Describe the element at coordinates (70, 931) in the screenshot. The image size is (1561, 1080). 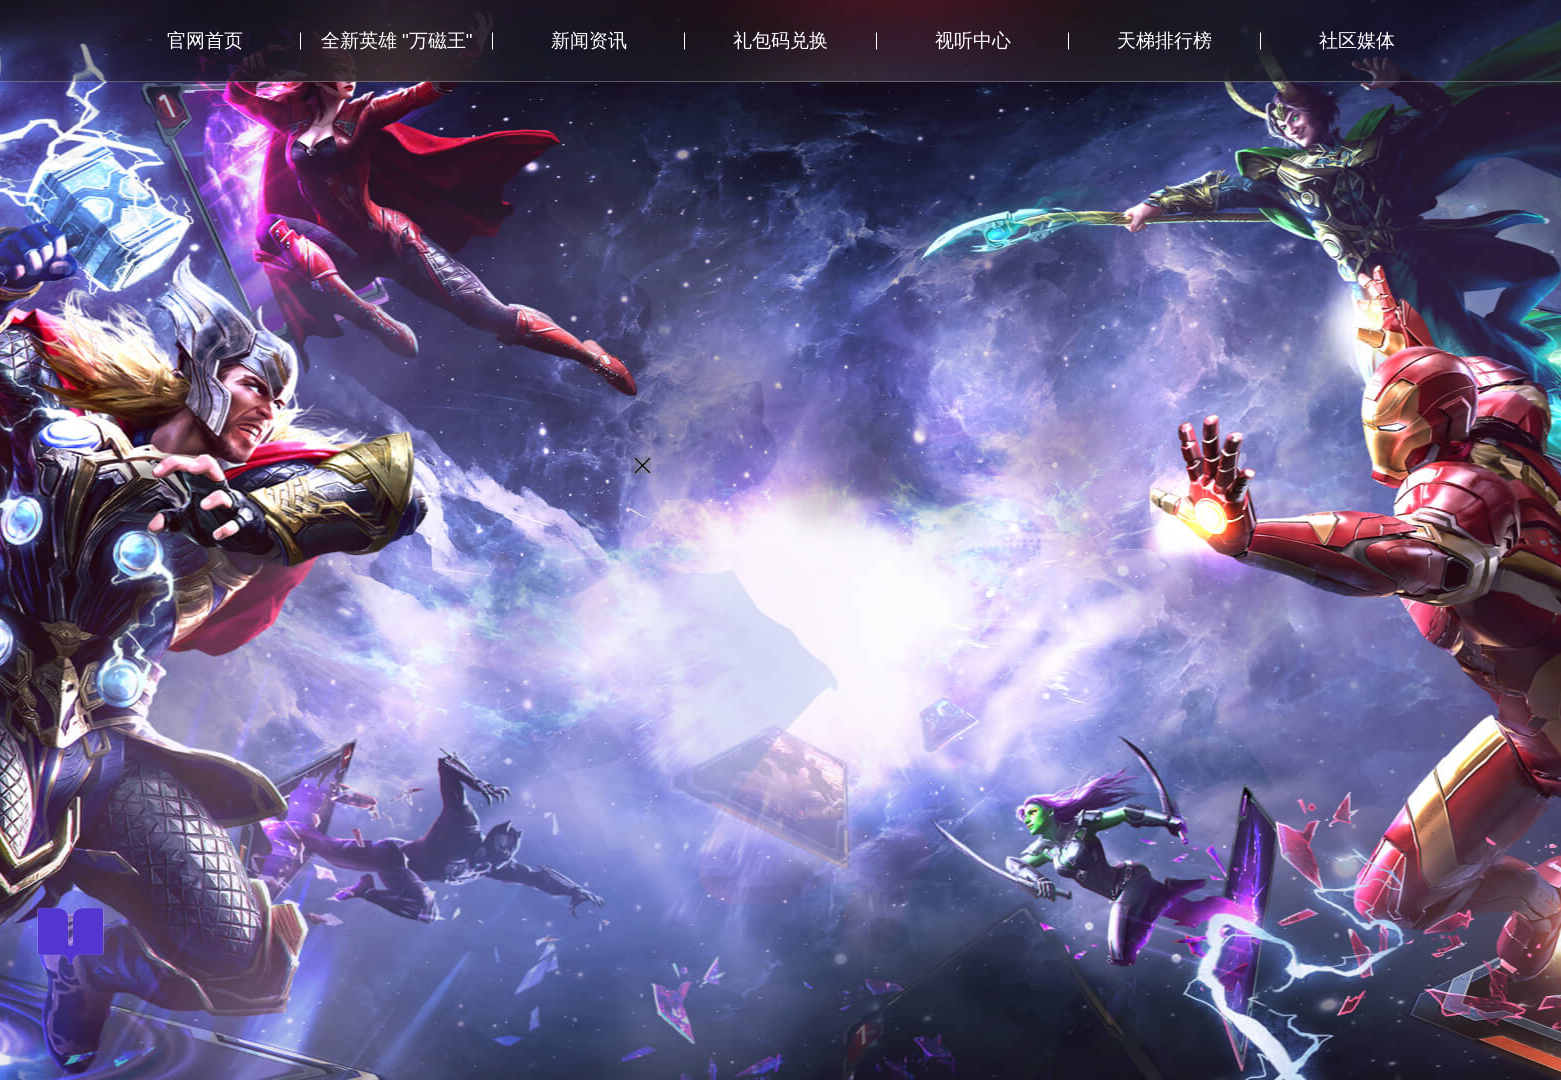
I see `open reading mode or e-reader` at that location.